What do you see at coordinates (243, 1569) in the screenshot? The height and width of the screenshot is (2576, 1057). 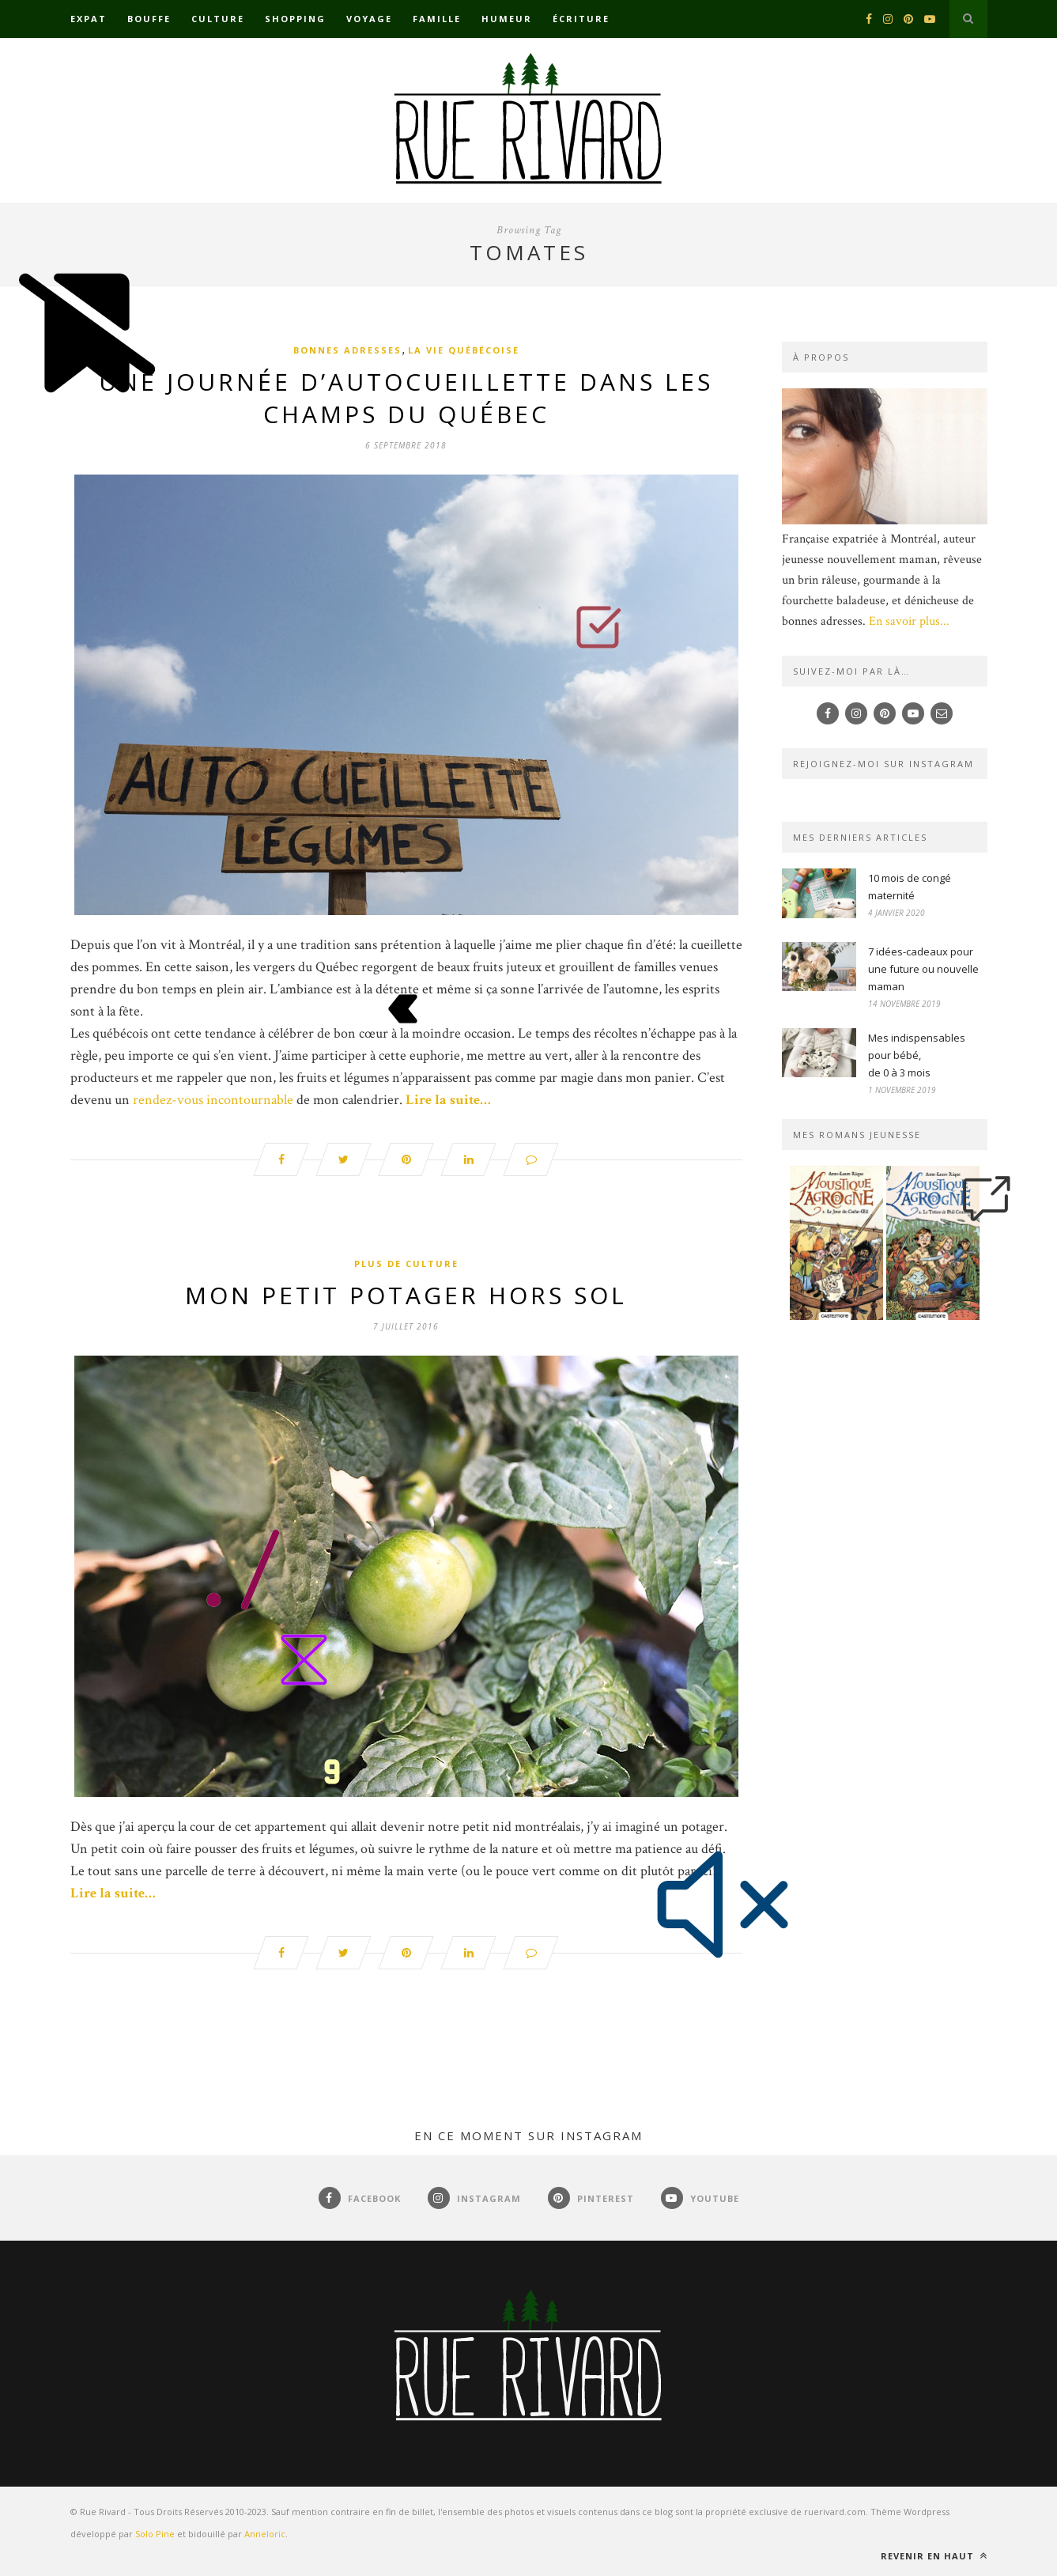 I see `indicates a relative file path reference` at bounding box center [243, 1569].